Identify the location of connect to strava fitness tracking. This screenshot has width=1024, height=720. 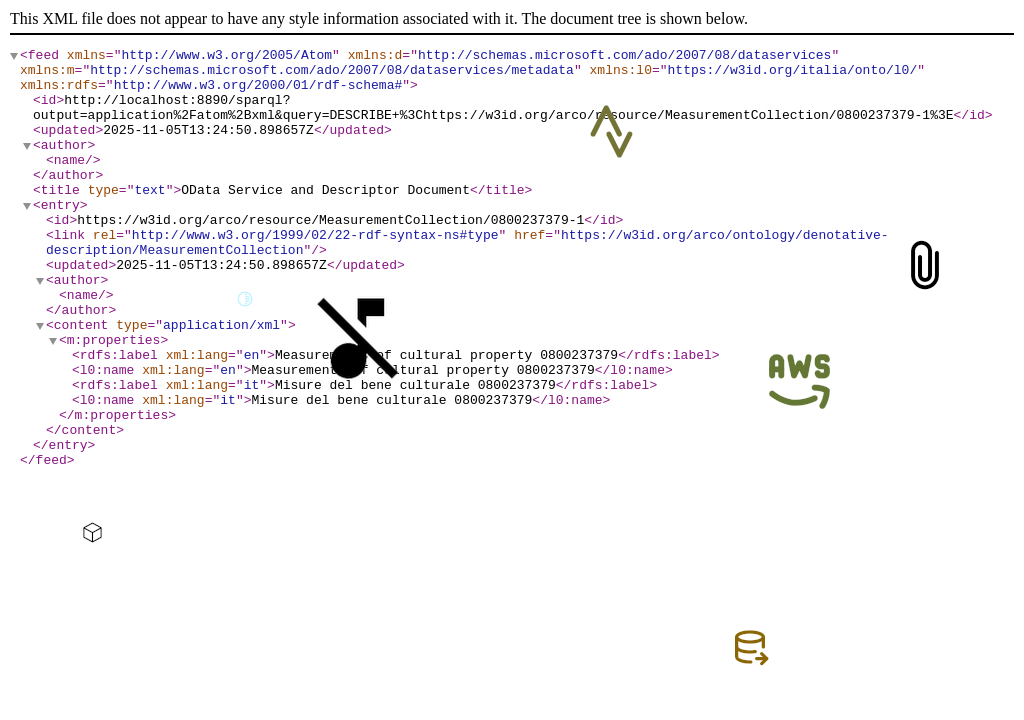
(611, 131).